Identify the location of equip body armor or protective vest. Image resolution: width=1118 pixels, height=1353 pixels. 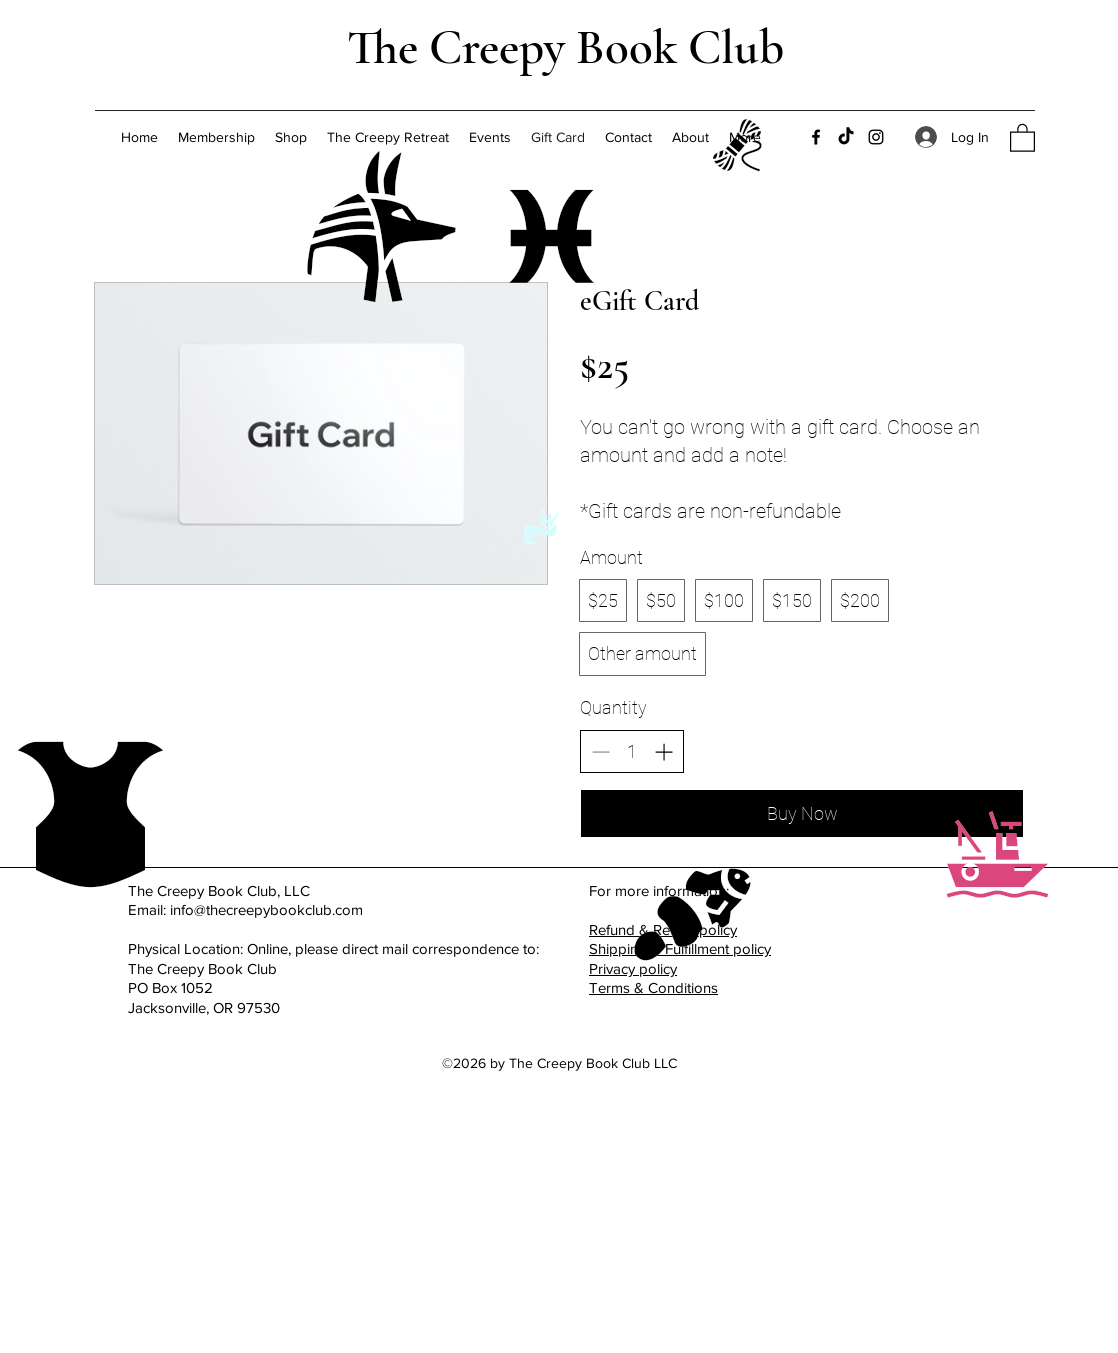
(90, 814).